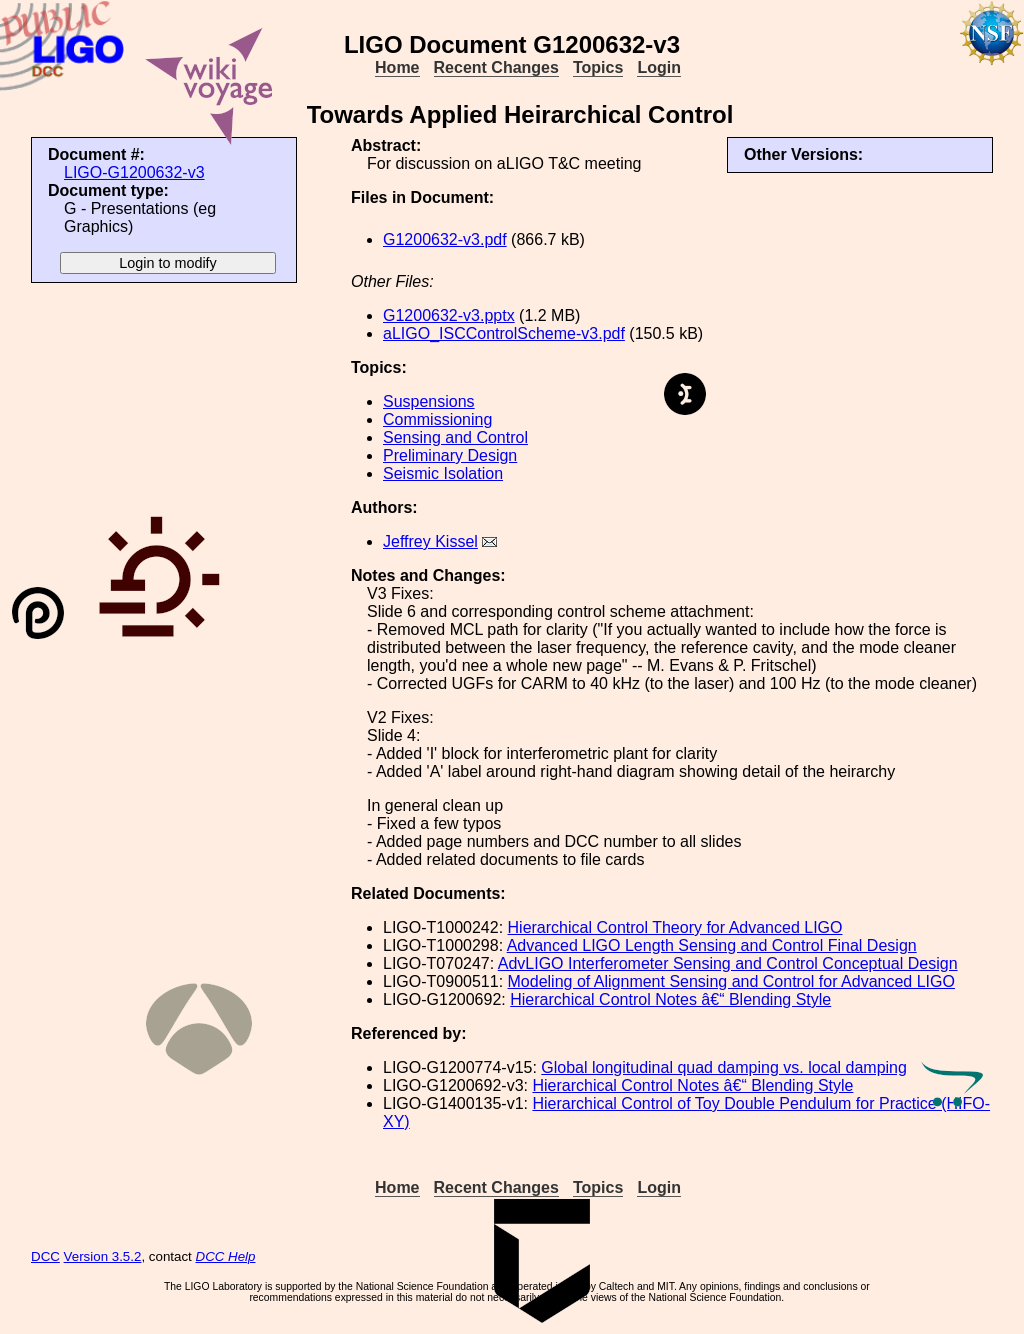 Image resolution: width=1024 pixels, height=1334 pixels. What do you see at coordinates (208, 86) in the screenshot?
I see `open wikivoyage travel guide` at bounding box center [208, 86].